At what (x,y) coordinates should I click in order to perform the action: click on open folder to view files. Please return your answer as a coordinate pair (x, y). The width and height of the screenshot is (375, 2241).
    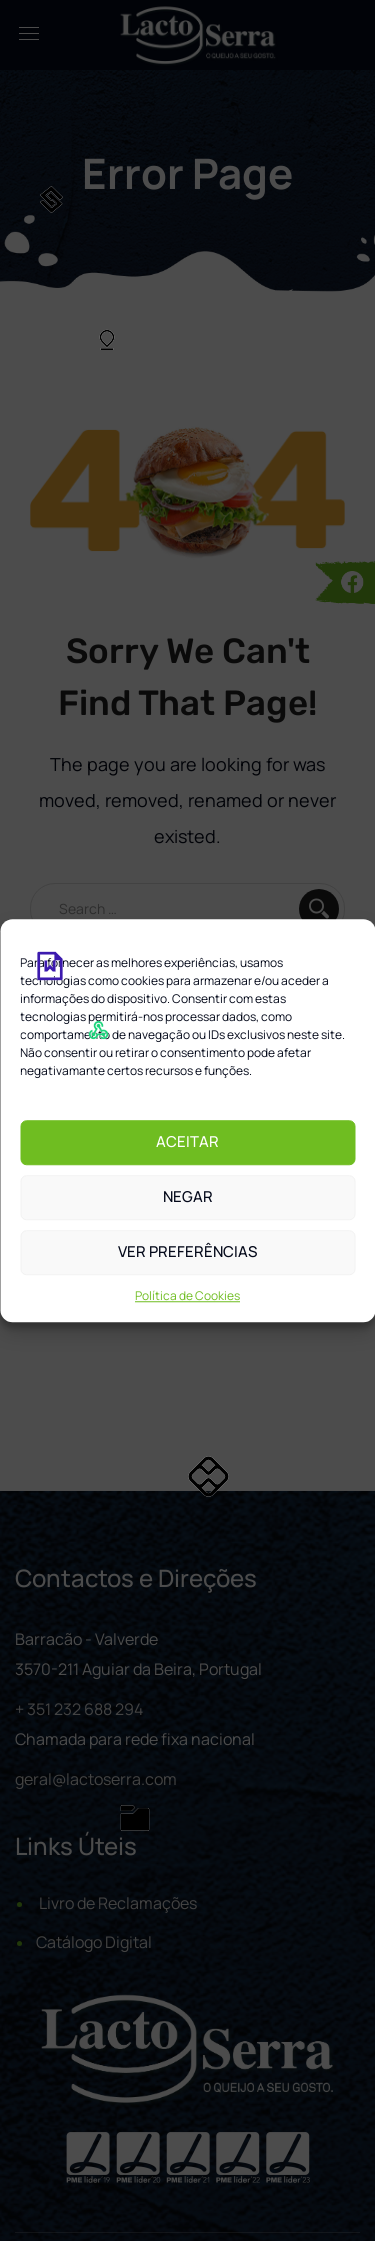
    Looking at the image, I should click on (135, 1818).